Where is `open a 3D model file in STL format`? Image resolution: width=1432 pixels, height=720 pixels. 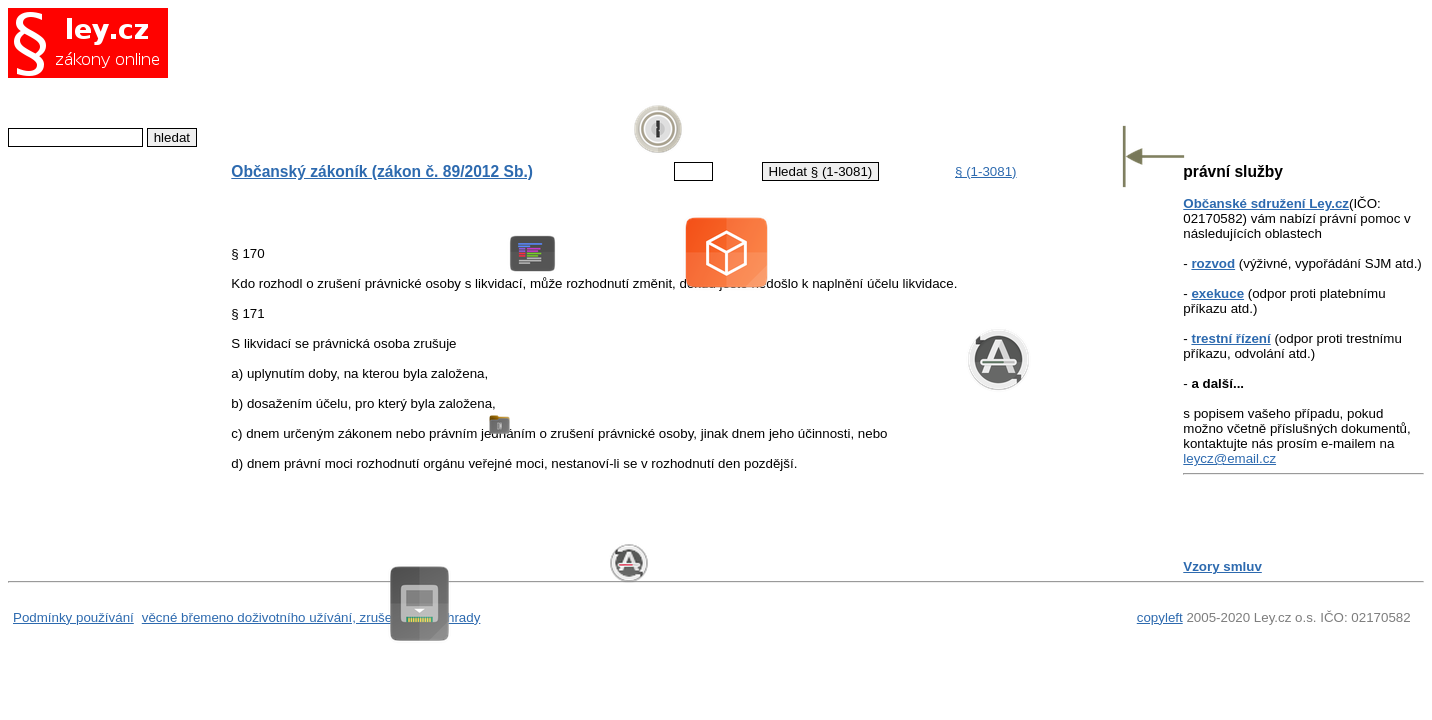
open a 3D model file in STL format is located at coordinates (726, 249).